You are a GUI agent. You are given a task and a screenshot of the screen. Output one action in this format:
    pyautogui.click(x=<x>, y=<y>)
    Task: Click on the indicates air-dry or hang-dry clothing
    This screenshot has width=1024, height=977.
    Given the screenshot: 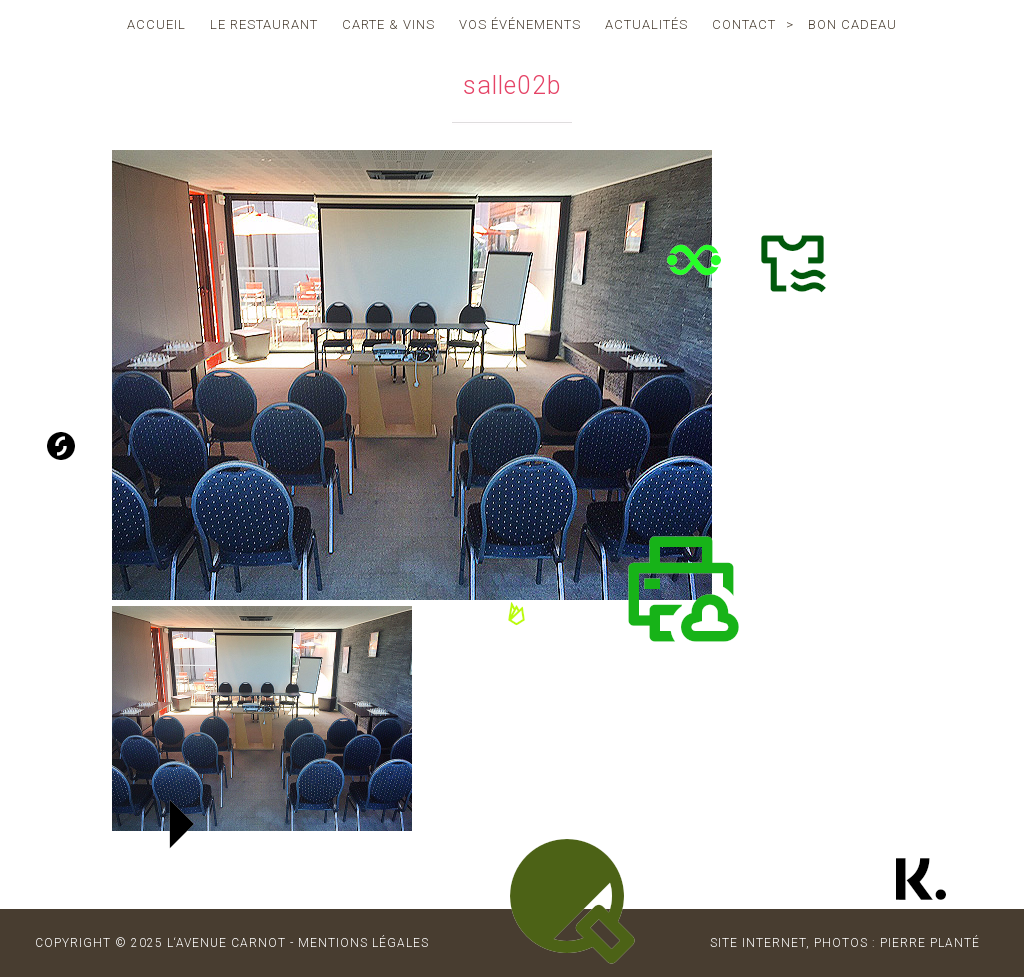 What is the action you would take?
    pyautogui.click(x=792, y=263)
    